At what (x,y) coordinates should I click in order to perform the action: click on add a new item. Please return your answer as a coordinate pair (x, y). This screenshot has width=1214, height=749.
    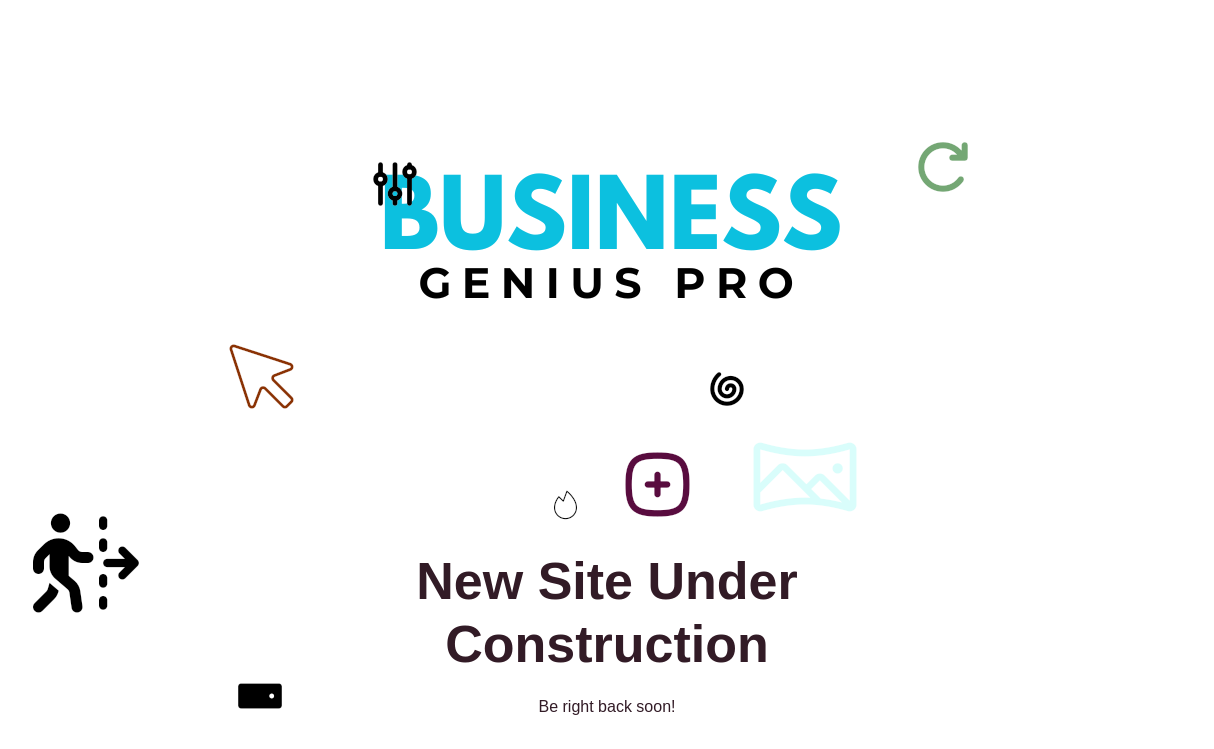
    Looking at the image, I should click on (657, 484).